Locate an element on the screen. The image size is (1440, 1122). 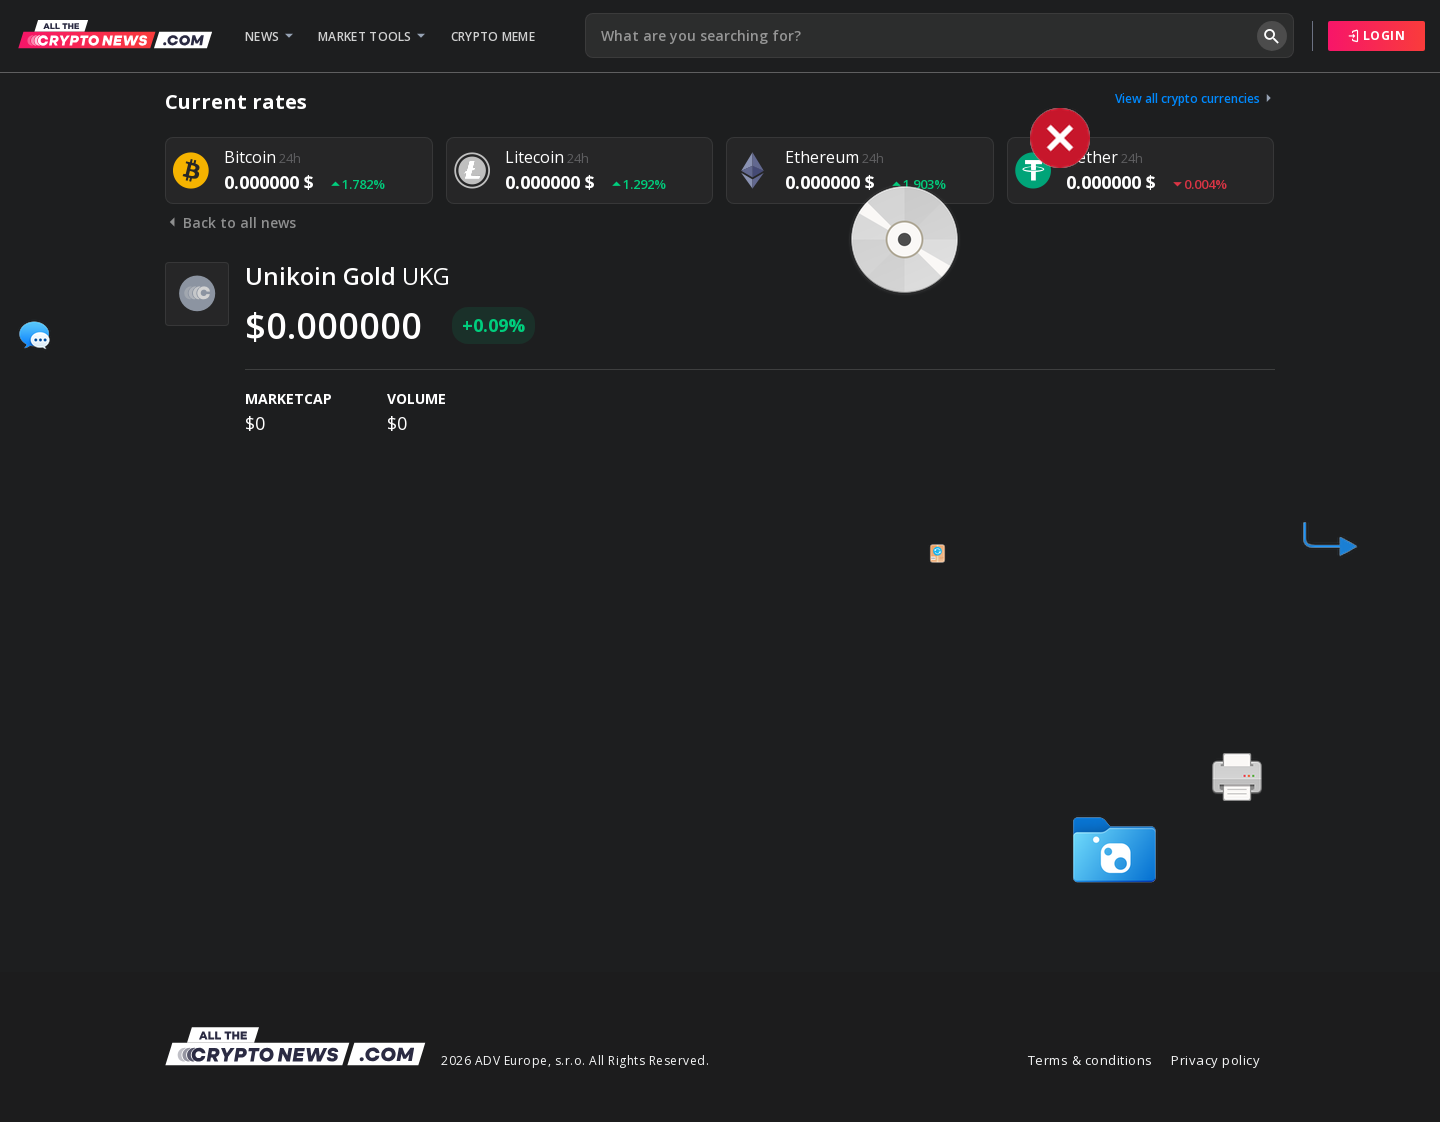
access CD/DVD drive contents is located at coordinates (904, 239).